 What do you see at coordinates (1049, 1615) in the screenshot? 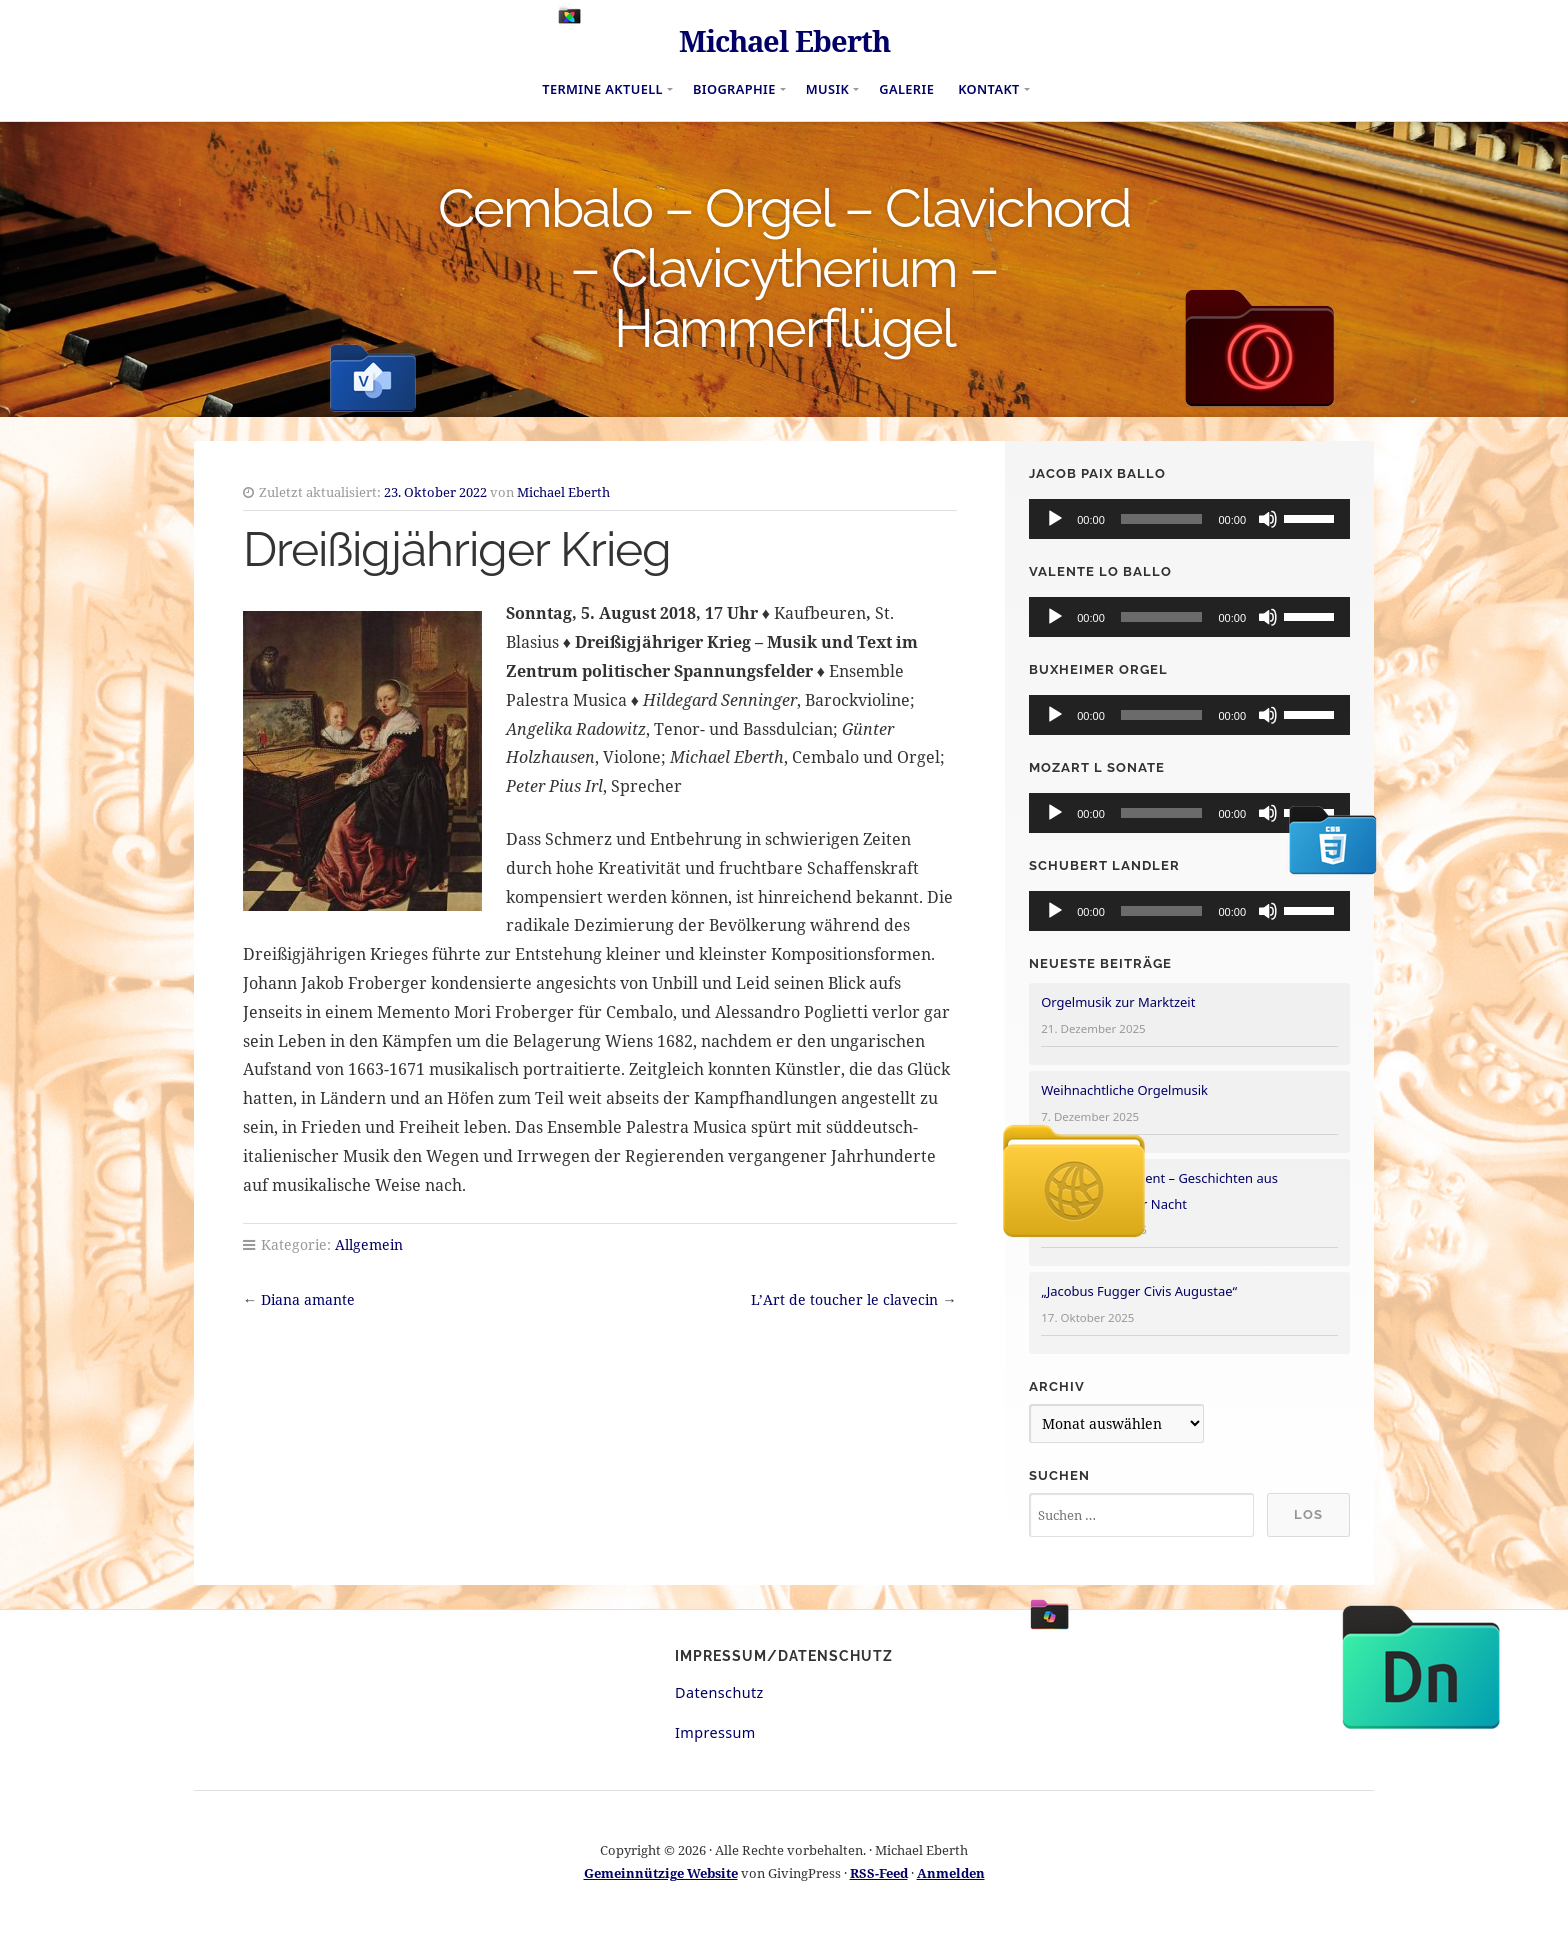
I see `open folder containing Microsoft Copilot 365 files` at bounding box center [1049, 1615].